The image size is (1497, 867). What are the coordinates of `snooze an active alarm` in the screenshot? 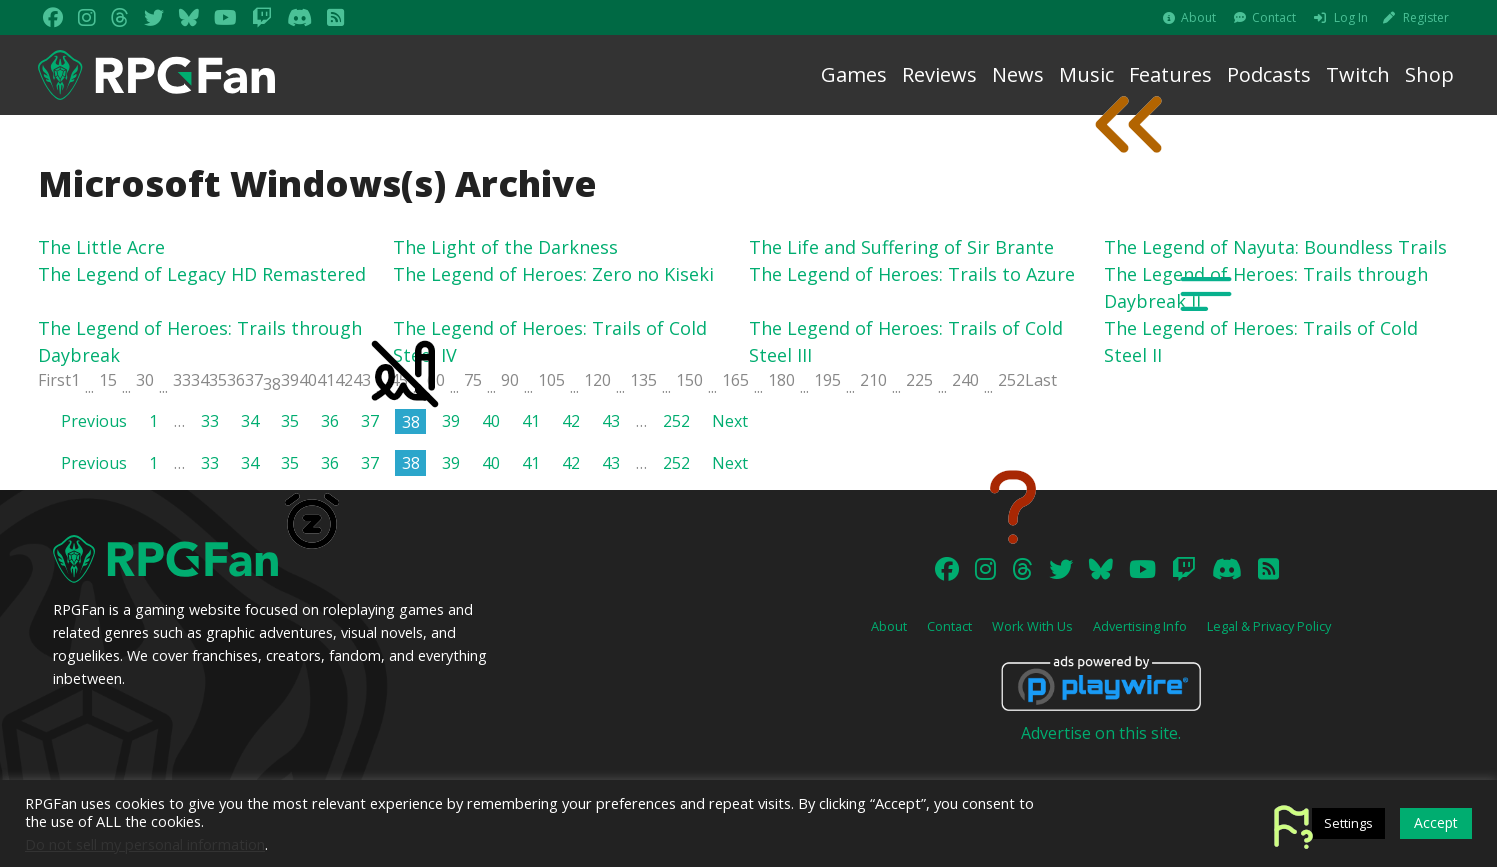 It's located at (312, 521).